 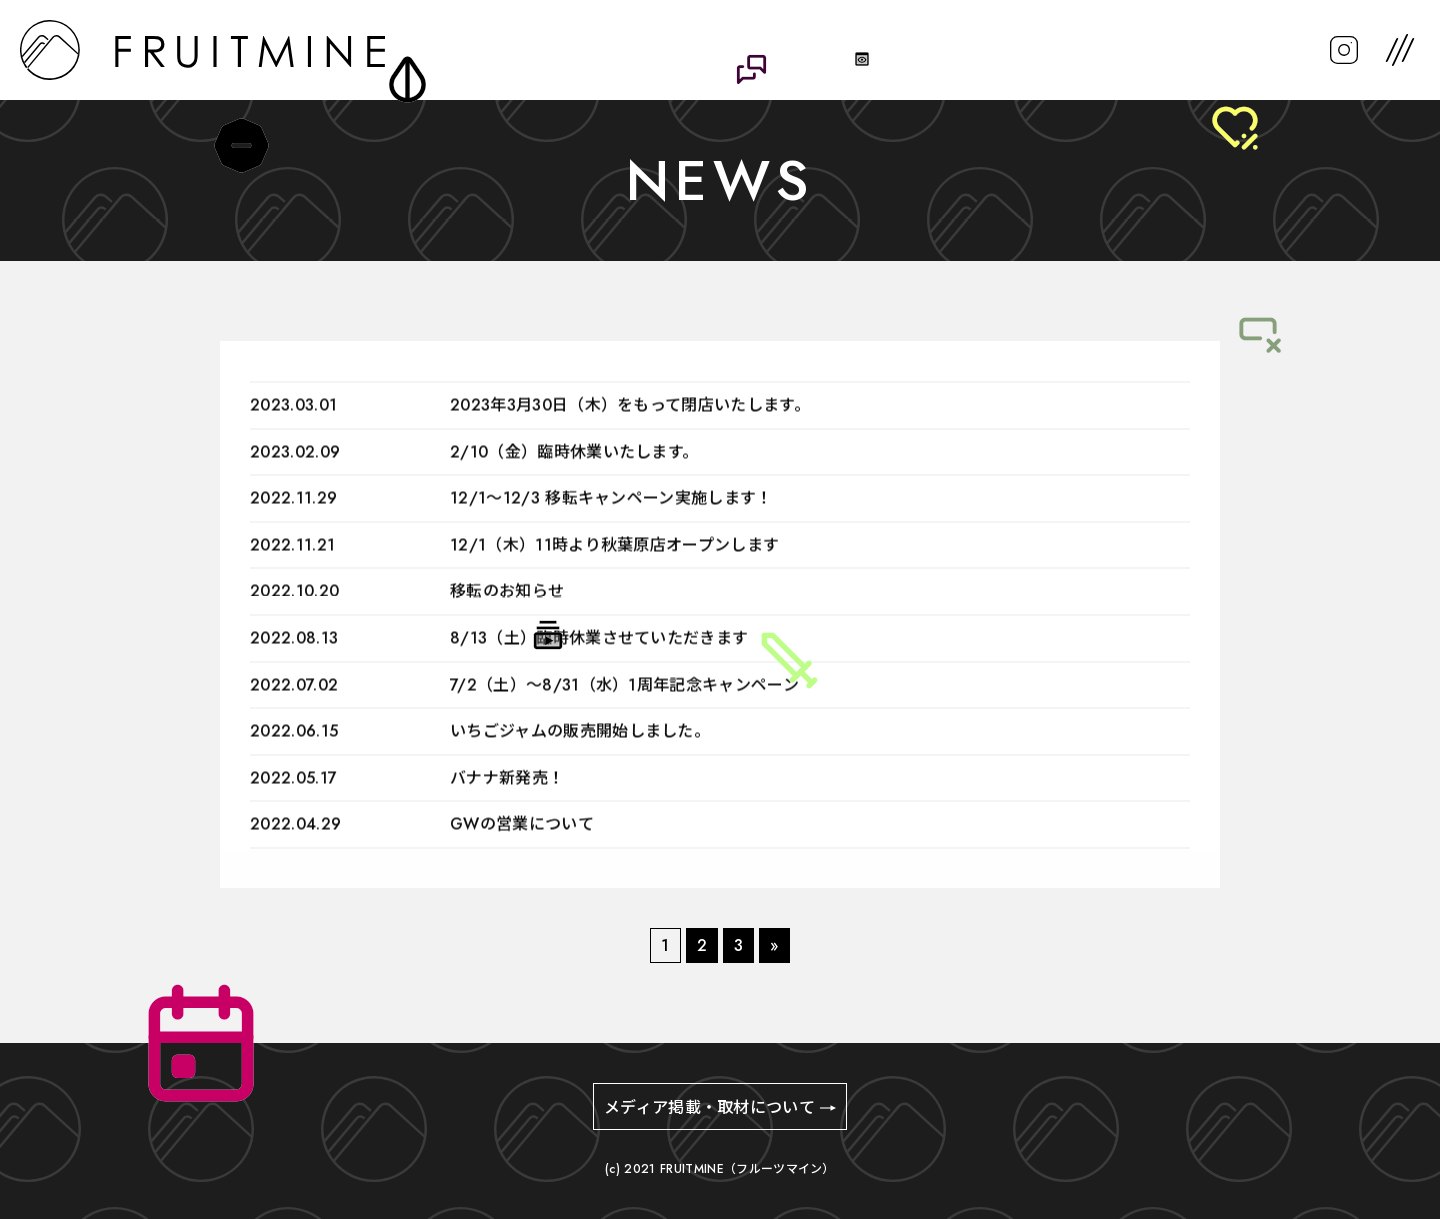 What do you see at coordinates (789, 660) in the screenshot?
I see `access weapons or combat features` at bounding box center [789, 660].